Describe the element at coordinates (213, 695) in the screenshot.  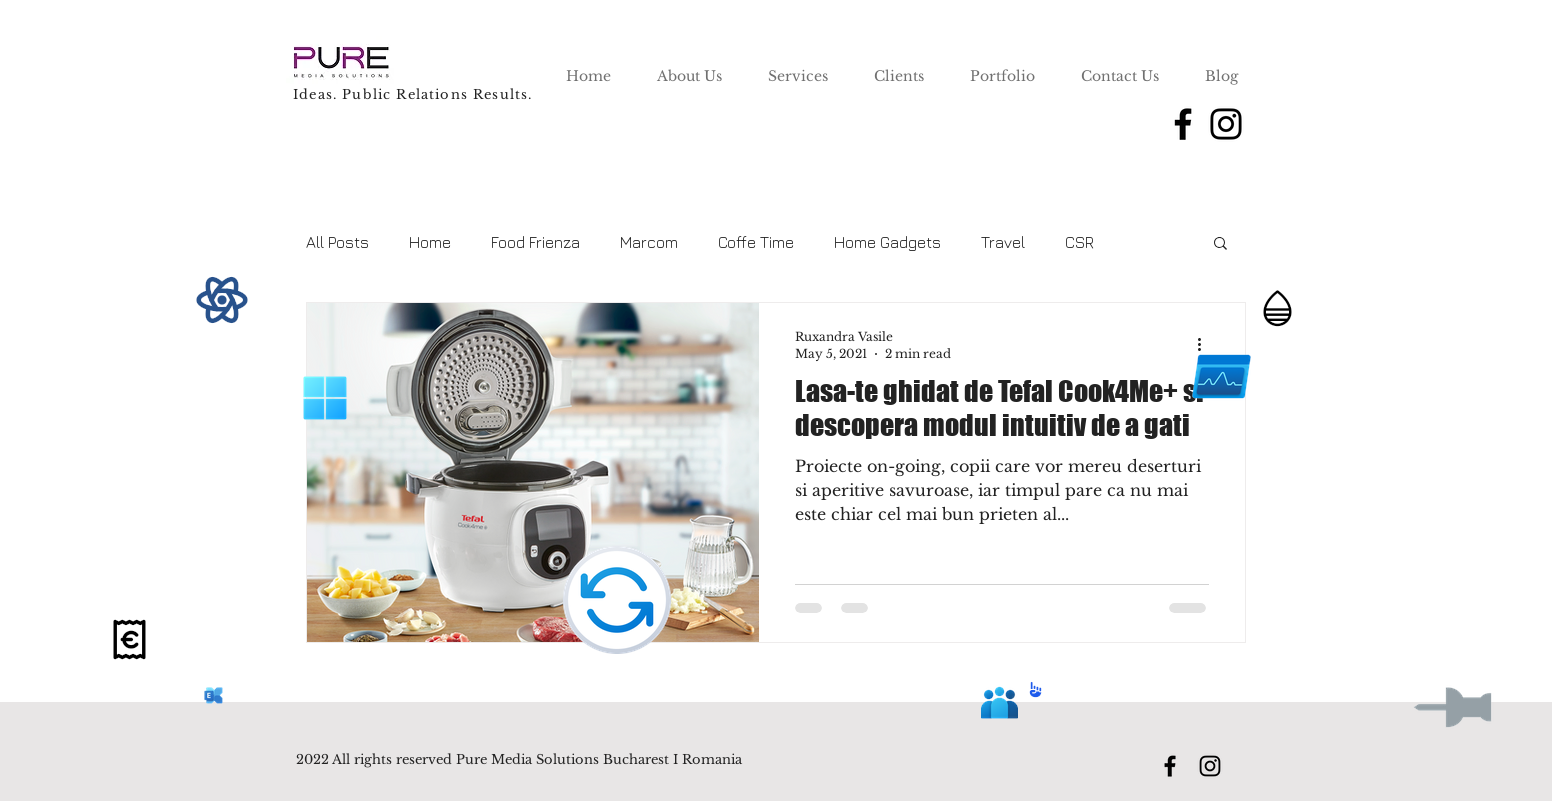
I see `open Microsoft Exchange app` at that location.